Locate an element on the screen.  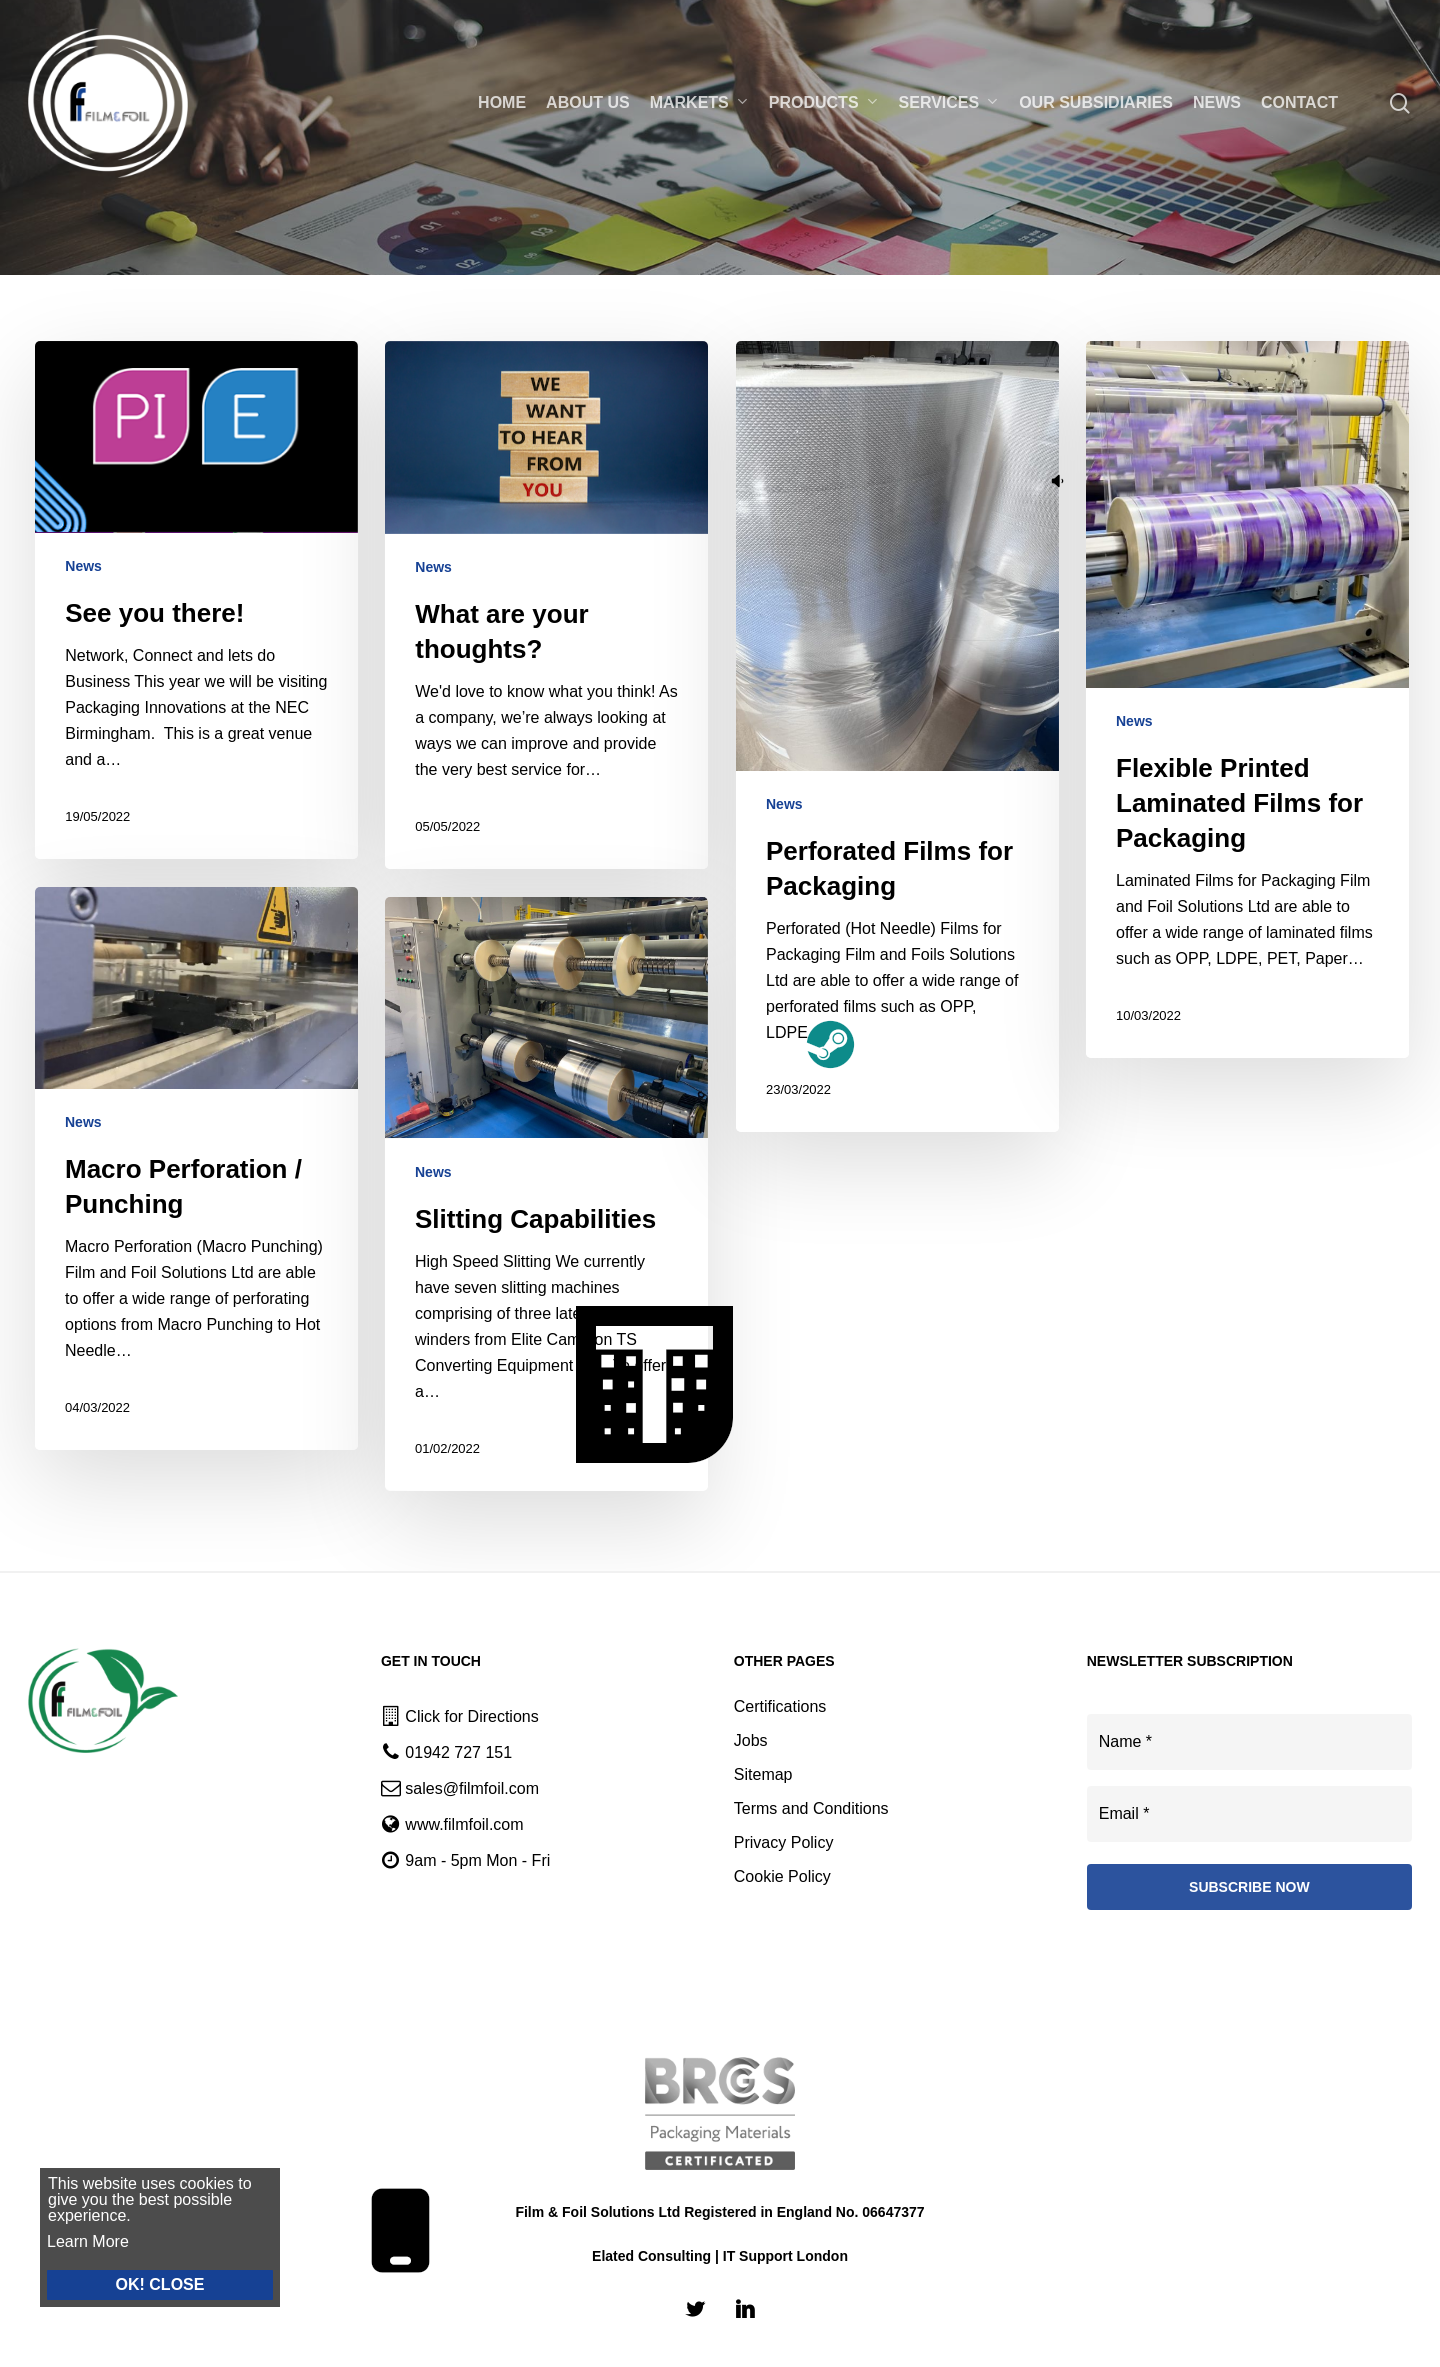
visit the thanos project website or documentation is located at coordinates (654, 1384).